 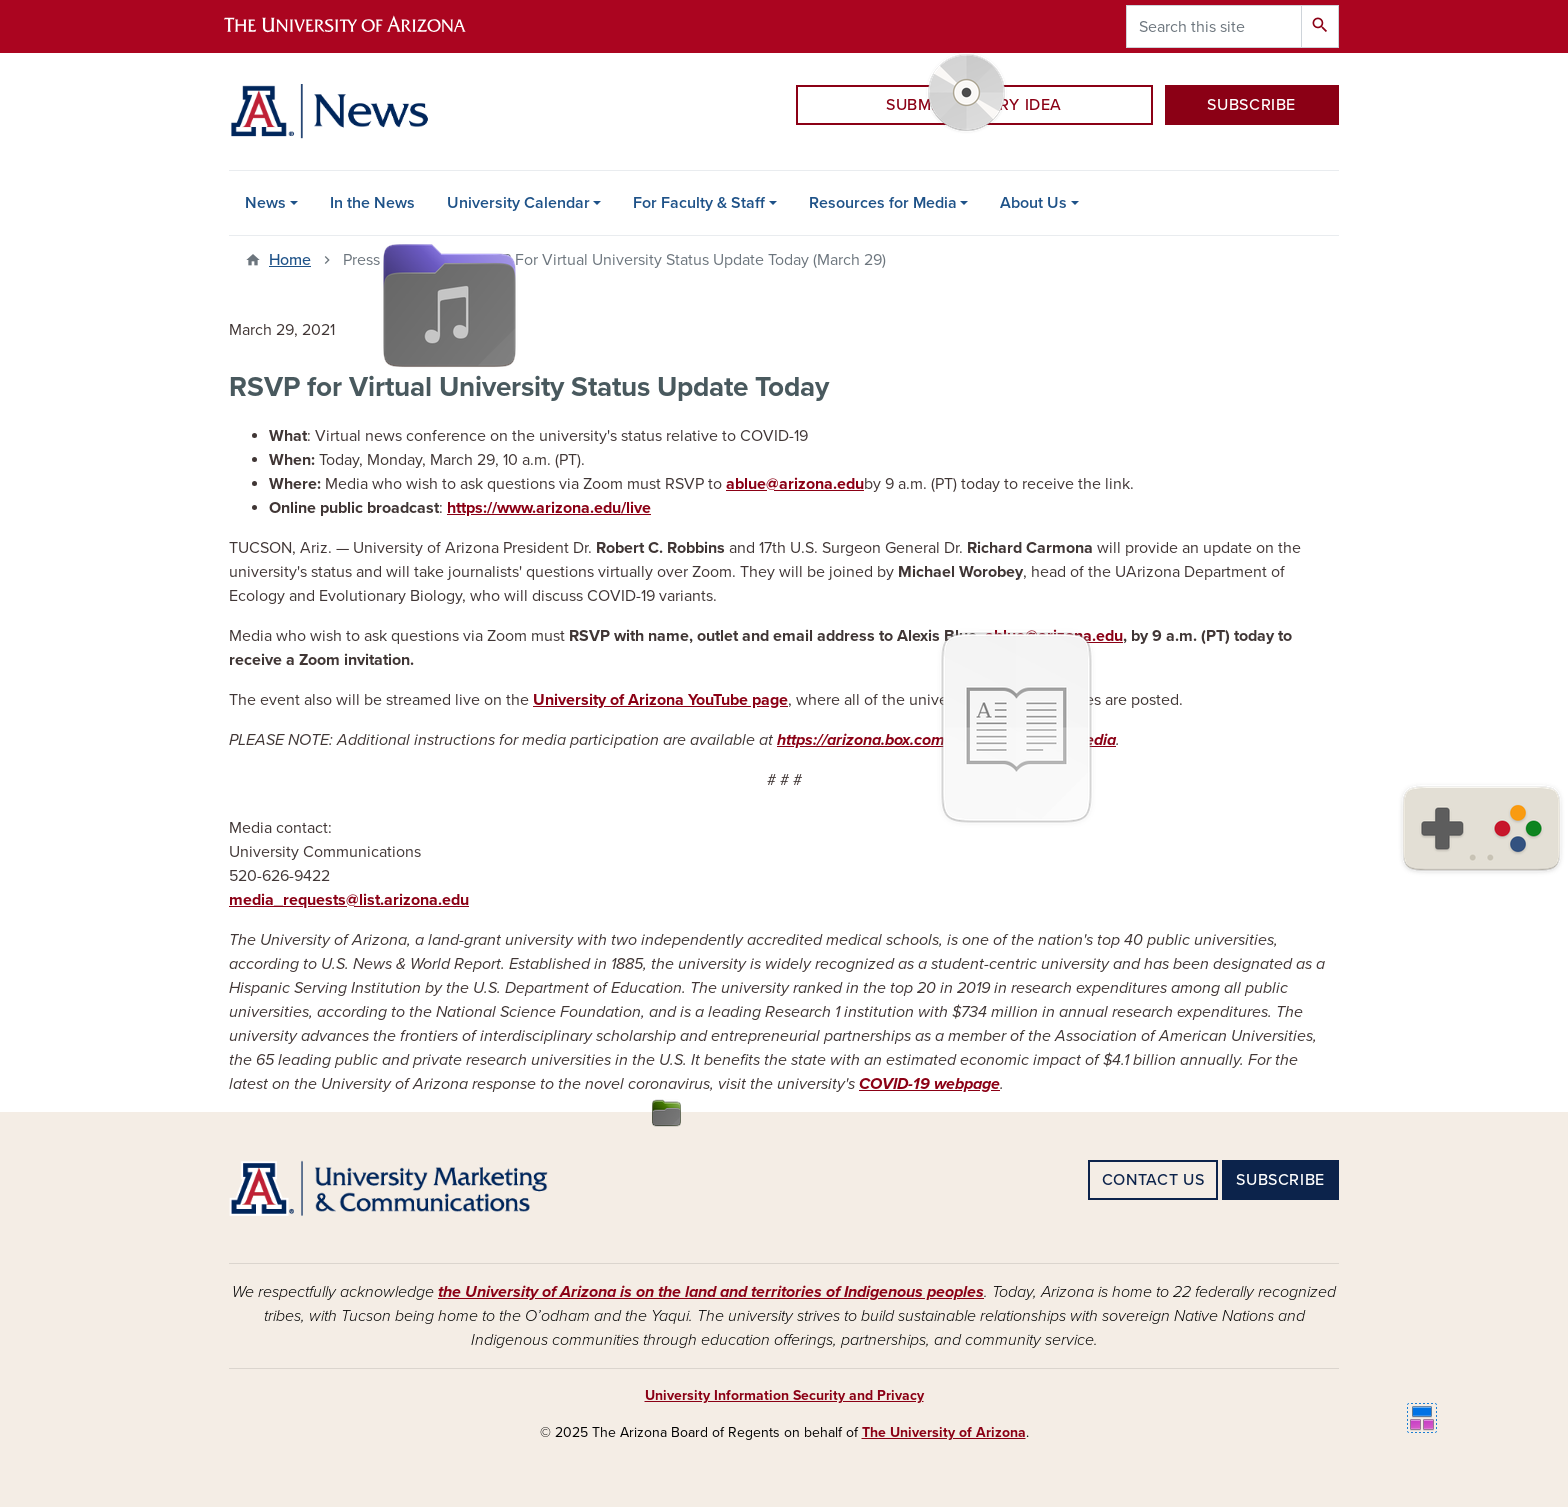 What do you see at coordinates (449, 305) in the screenshot?
I see `open your music folder` at bounding box center [449, 305].